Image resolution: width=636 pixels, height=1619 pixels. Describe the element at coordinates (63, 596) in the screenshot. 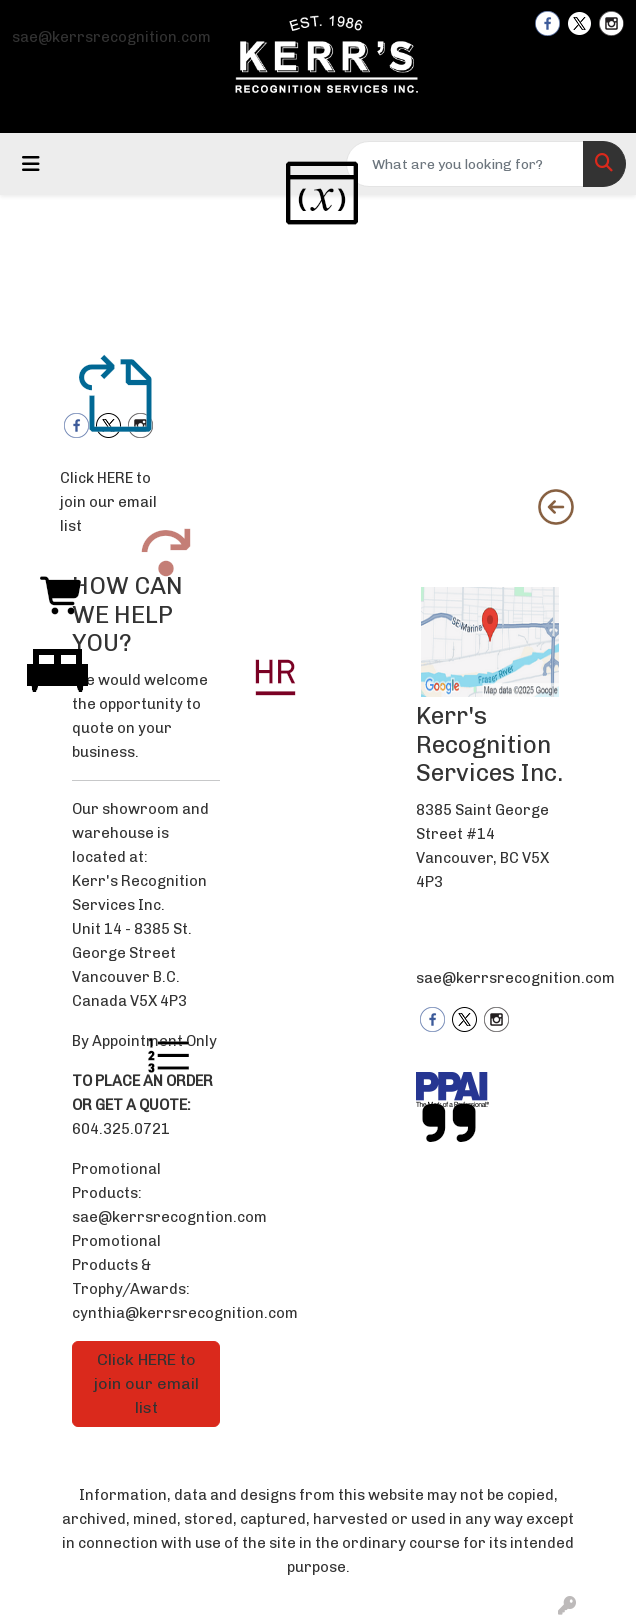

I see `view your shopping cart` at that location.